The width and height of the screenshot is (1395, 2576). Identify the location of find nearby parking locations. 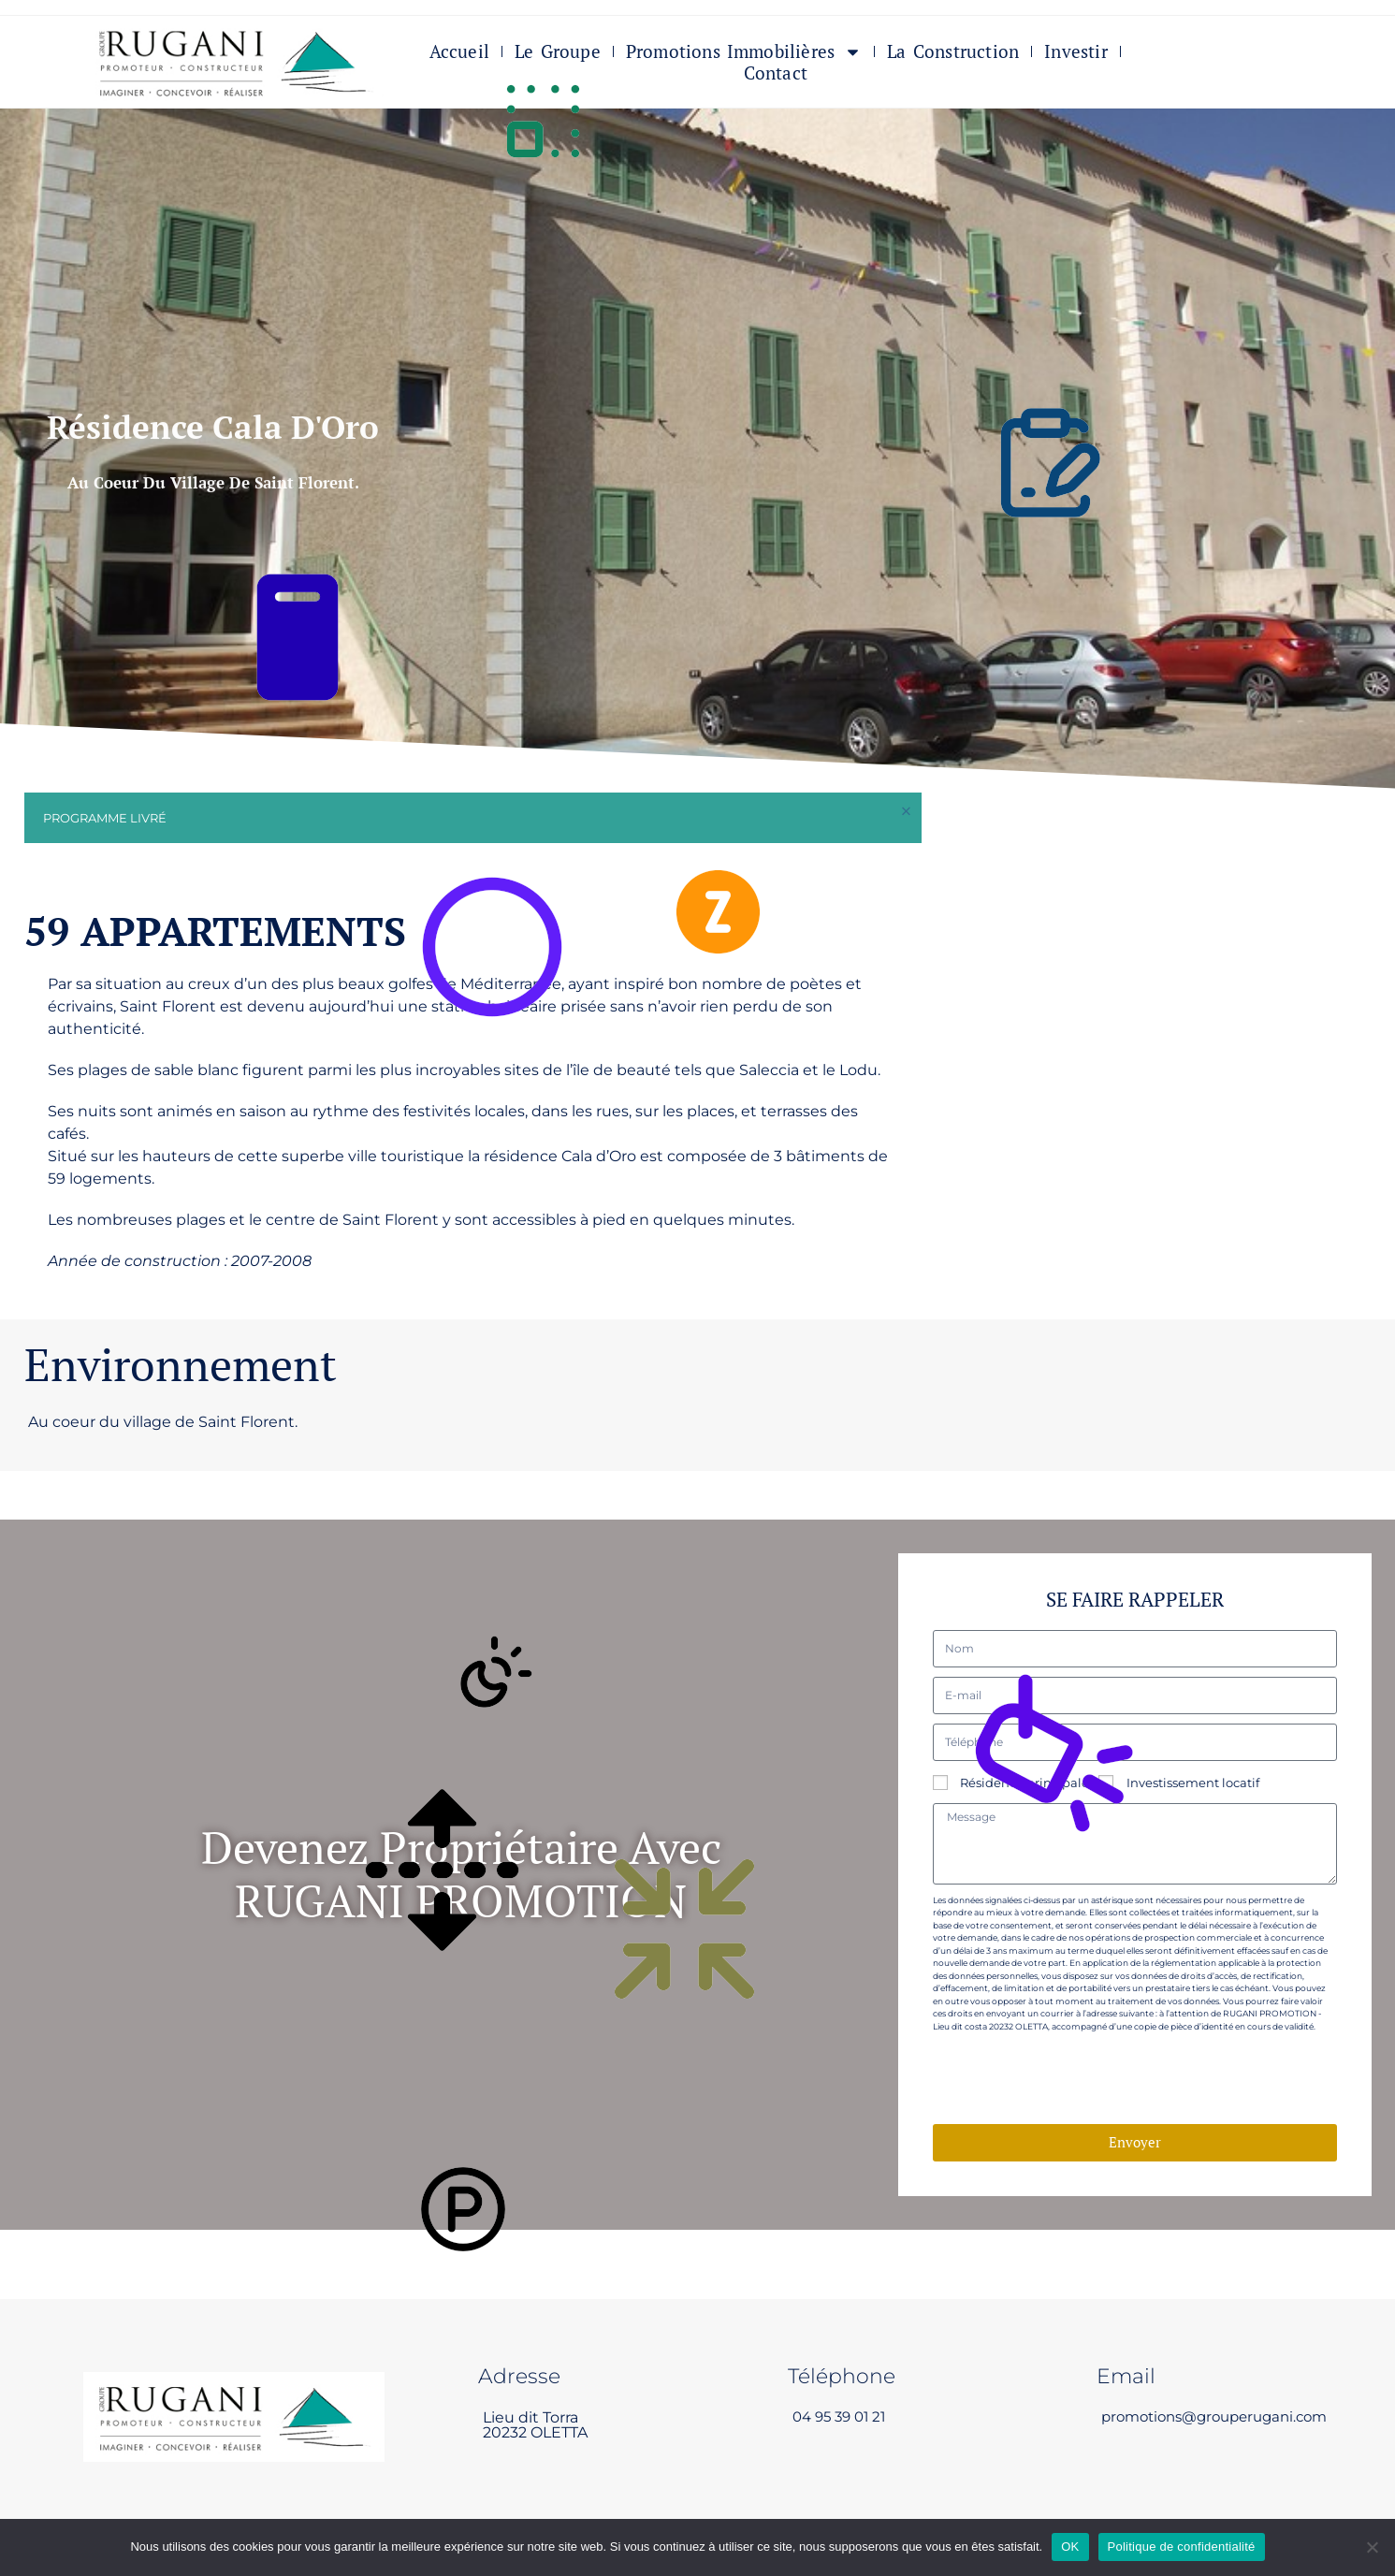
(463, 2209).